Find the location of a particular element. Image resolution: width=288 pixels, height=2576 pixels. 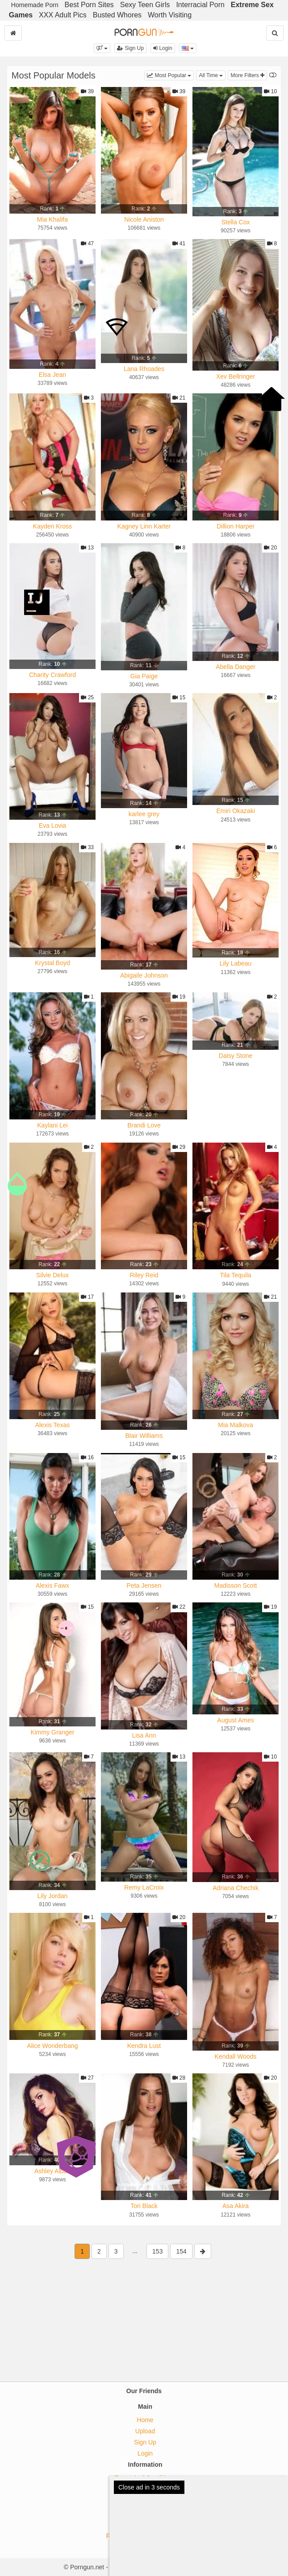

indicates moderate wifi signal strength is located at coordinates (117, 327).